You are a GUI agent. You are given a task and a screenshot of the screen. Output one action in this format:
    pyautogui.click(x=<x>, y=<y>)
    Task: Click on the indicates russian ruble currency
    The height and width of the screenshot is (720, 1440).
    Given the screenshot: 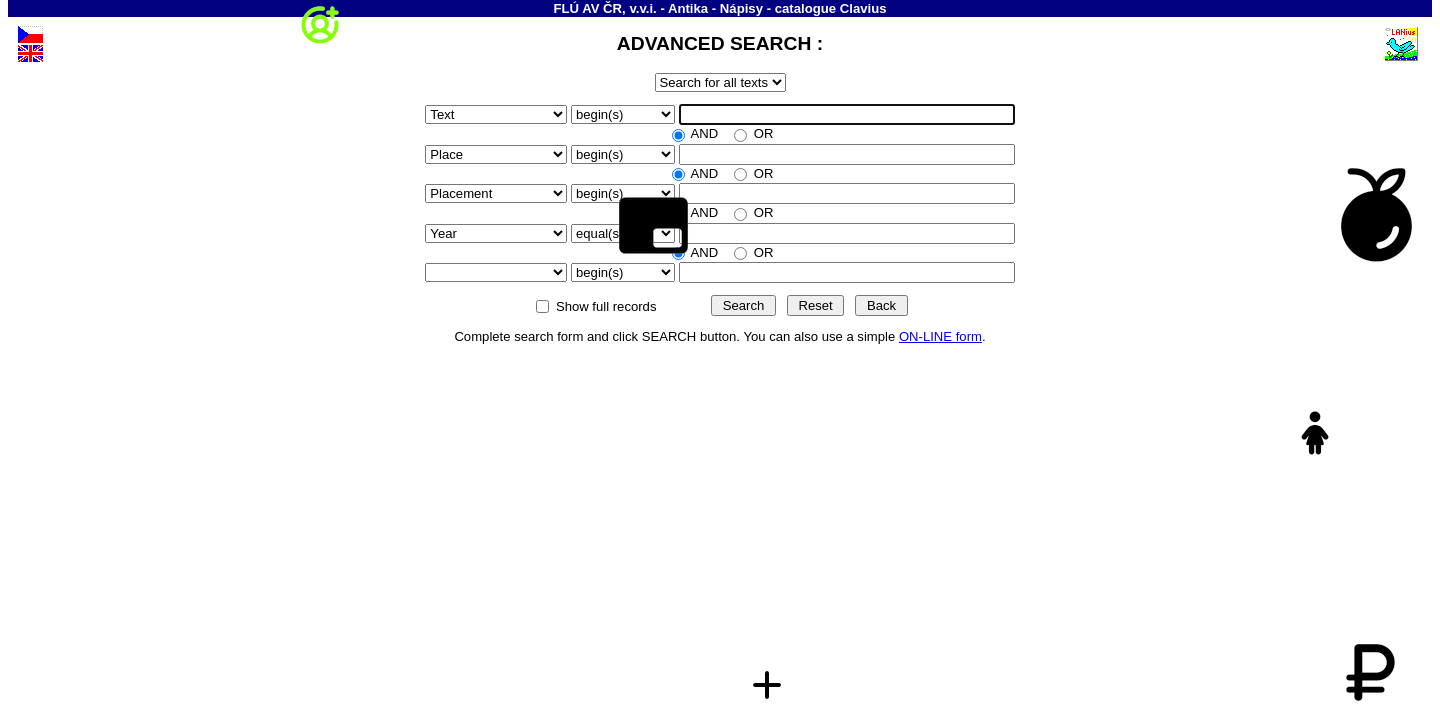 What is the action you would take?
    pyautogui.click(x=1372, y=672)
    